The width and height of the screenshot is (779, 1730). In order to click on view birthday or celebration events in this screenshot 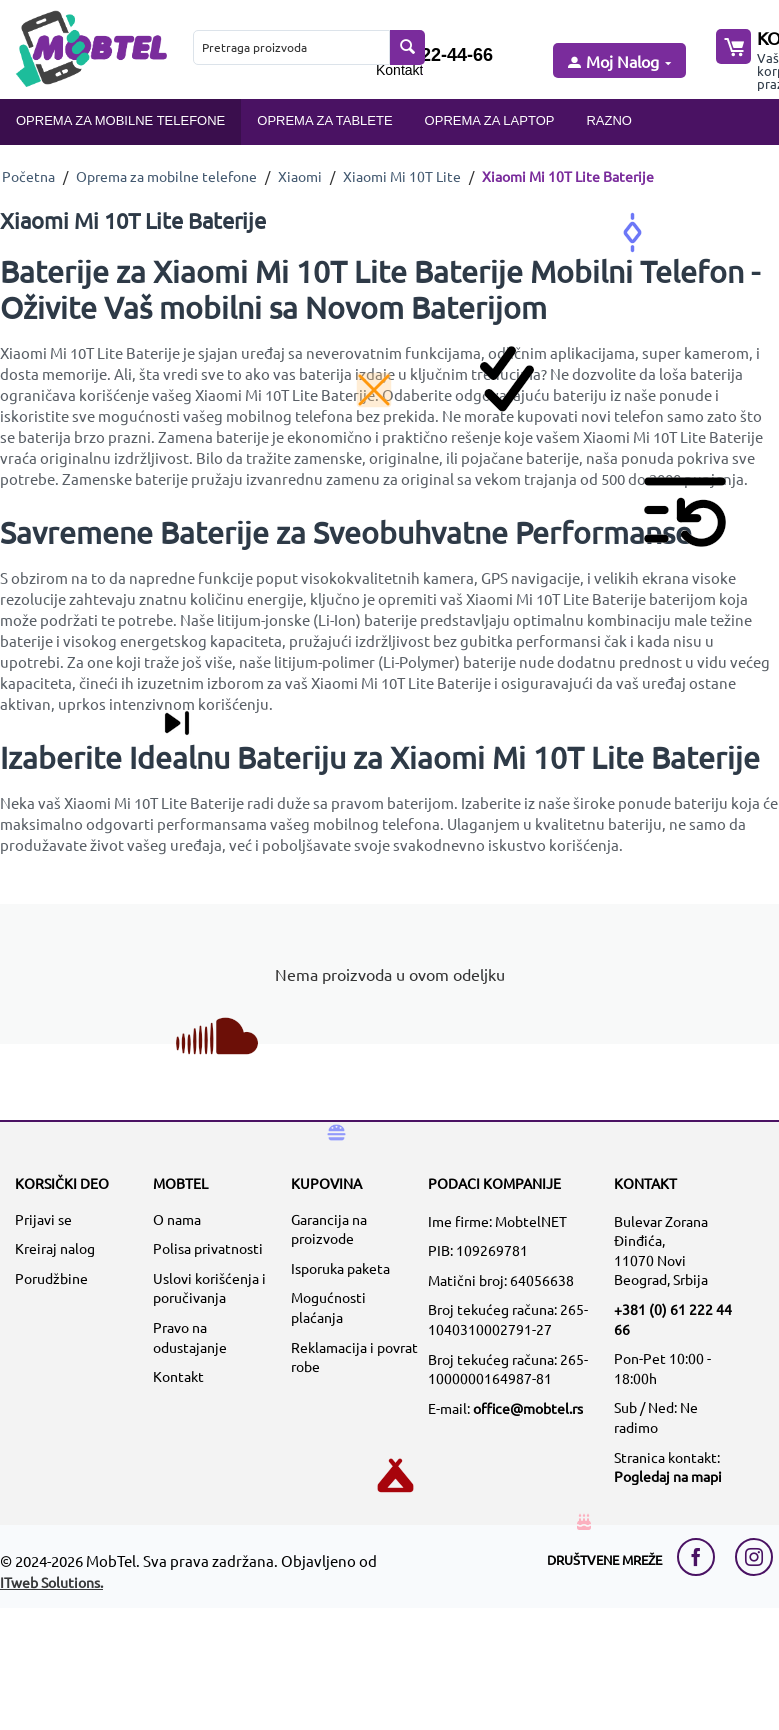, I will do `click(584, 1522)`.